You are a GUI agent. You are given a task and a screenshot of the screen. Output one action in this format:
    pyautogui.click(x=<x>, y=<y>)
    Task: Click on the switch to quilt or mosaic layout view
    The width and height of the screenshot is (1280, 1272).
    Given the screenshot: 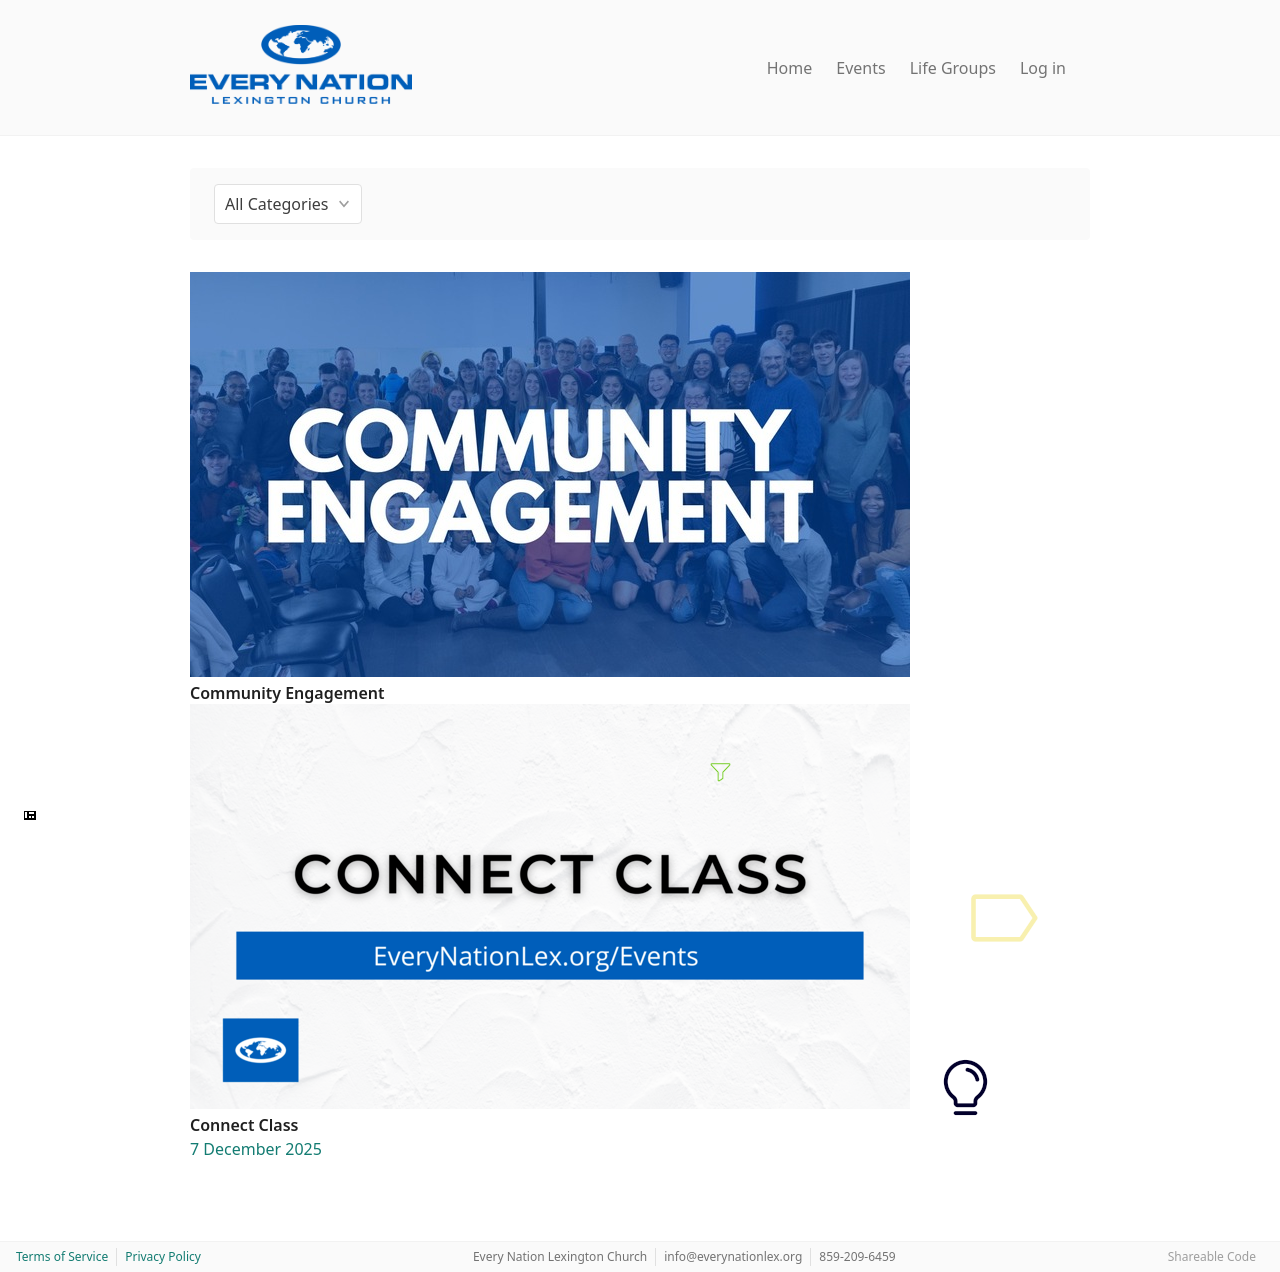 What is the action you would take?
    pyautogui.click(x=29, y=815)
    